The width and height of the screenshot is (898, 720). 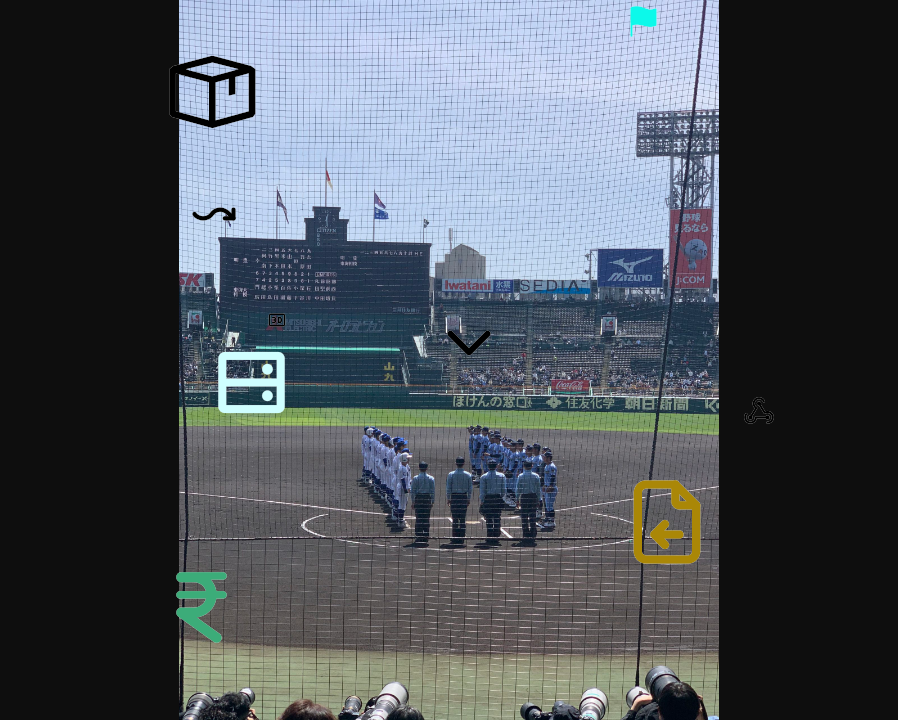 What do you see at coordinates (201, 607) in the screenshot?
I see `view price in indian rupees` at bounding box center [201, 607].